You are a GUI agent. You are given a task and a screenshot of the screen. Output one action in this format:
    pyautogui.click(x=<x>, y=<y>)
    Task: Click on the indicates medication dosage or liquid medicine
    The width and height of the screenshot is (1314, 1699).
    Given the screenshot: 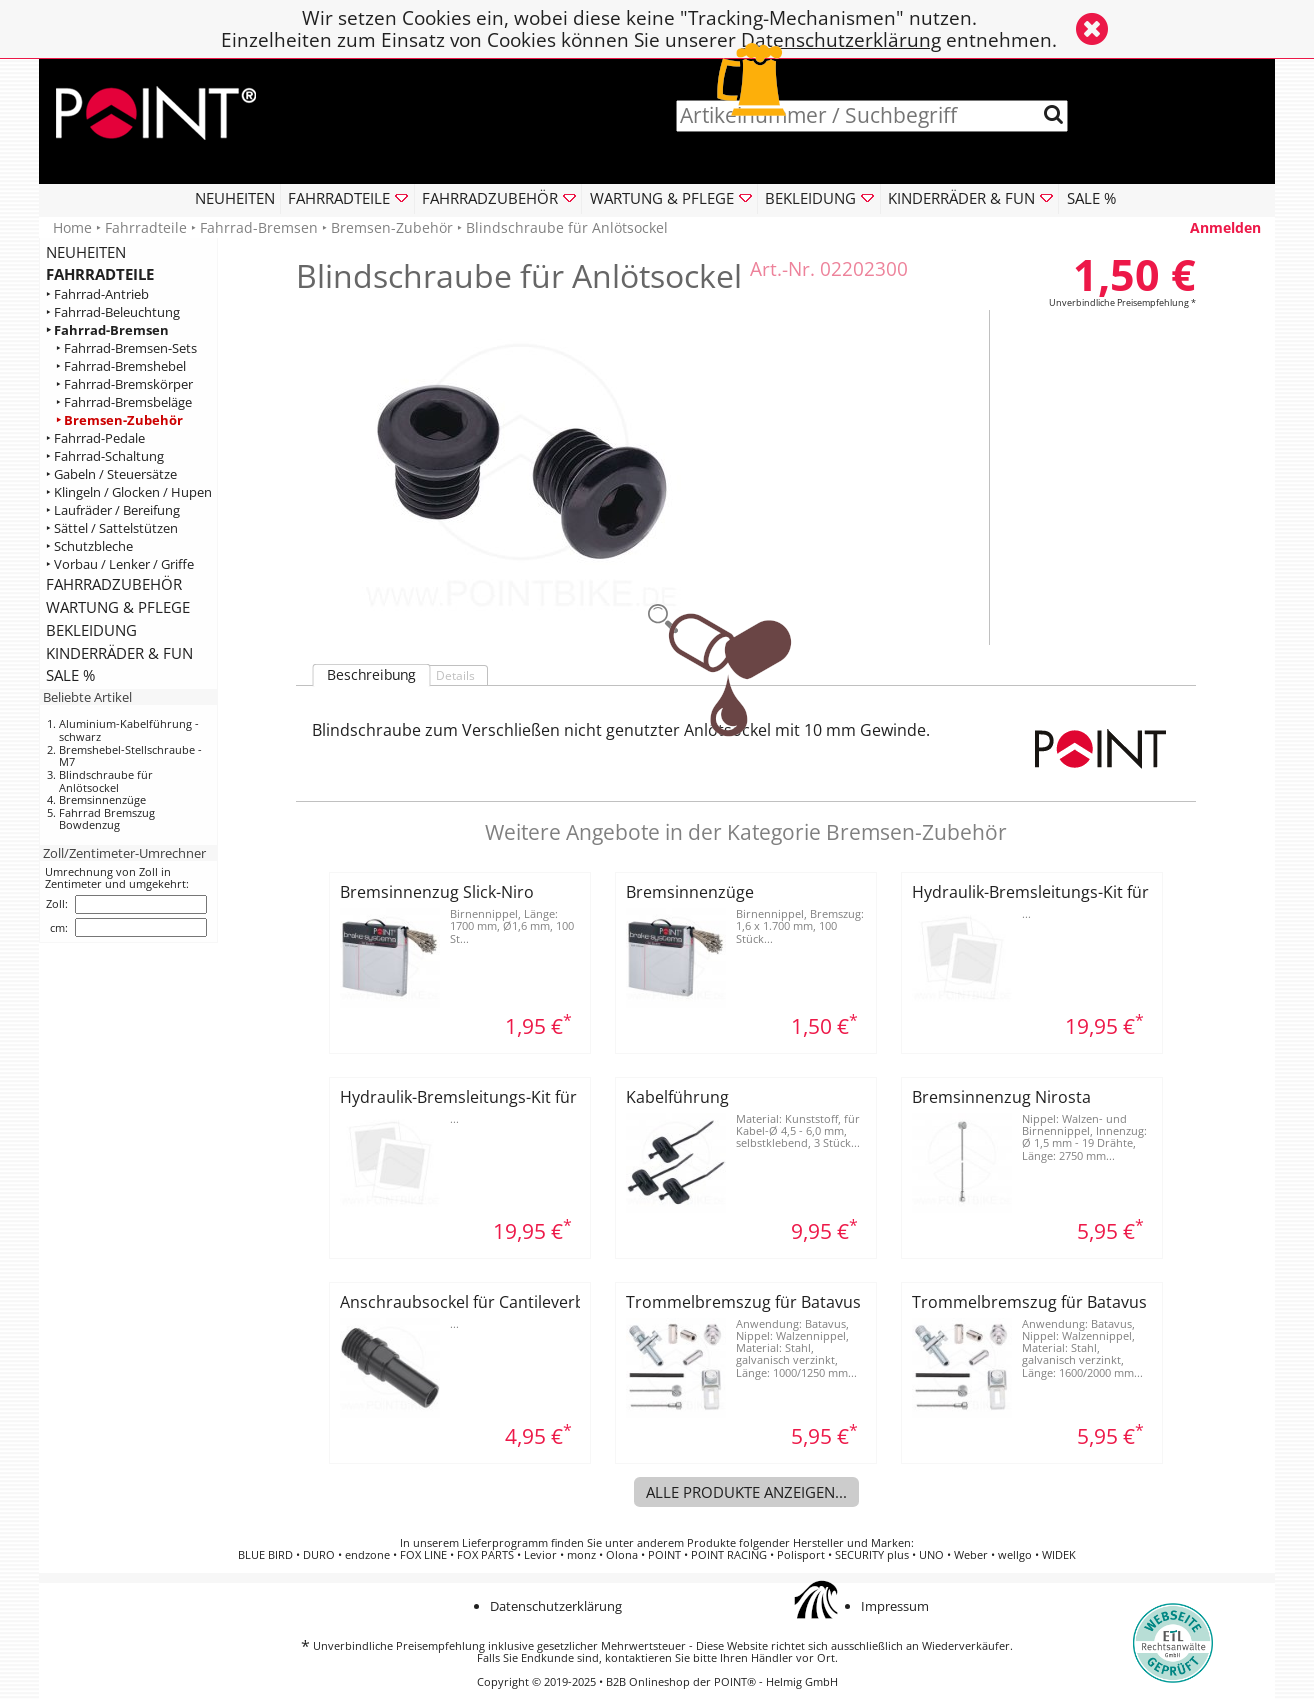 What is the action you would take?
    pyautogui.click(x=730, y=675)
    